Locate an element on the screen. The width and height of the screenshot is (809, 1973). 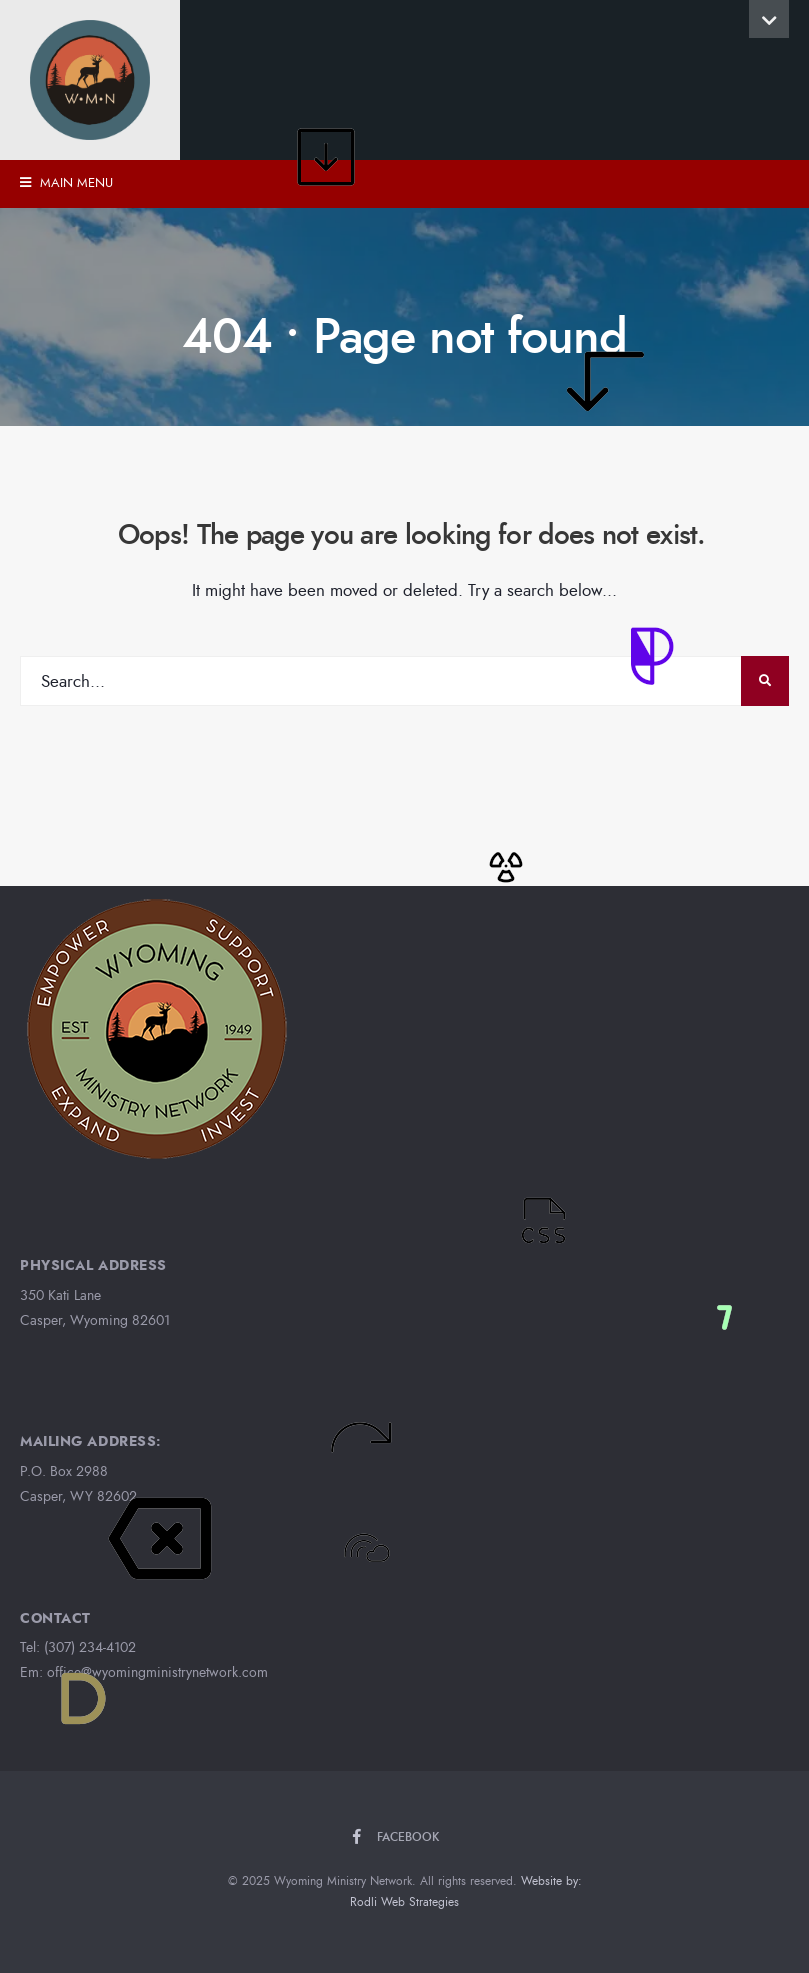
view weather conditions is located at coordinates (367, 1547).